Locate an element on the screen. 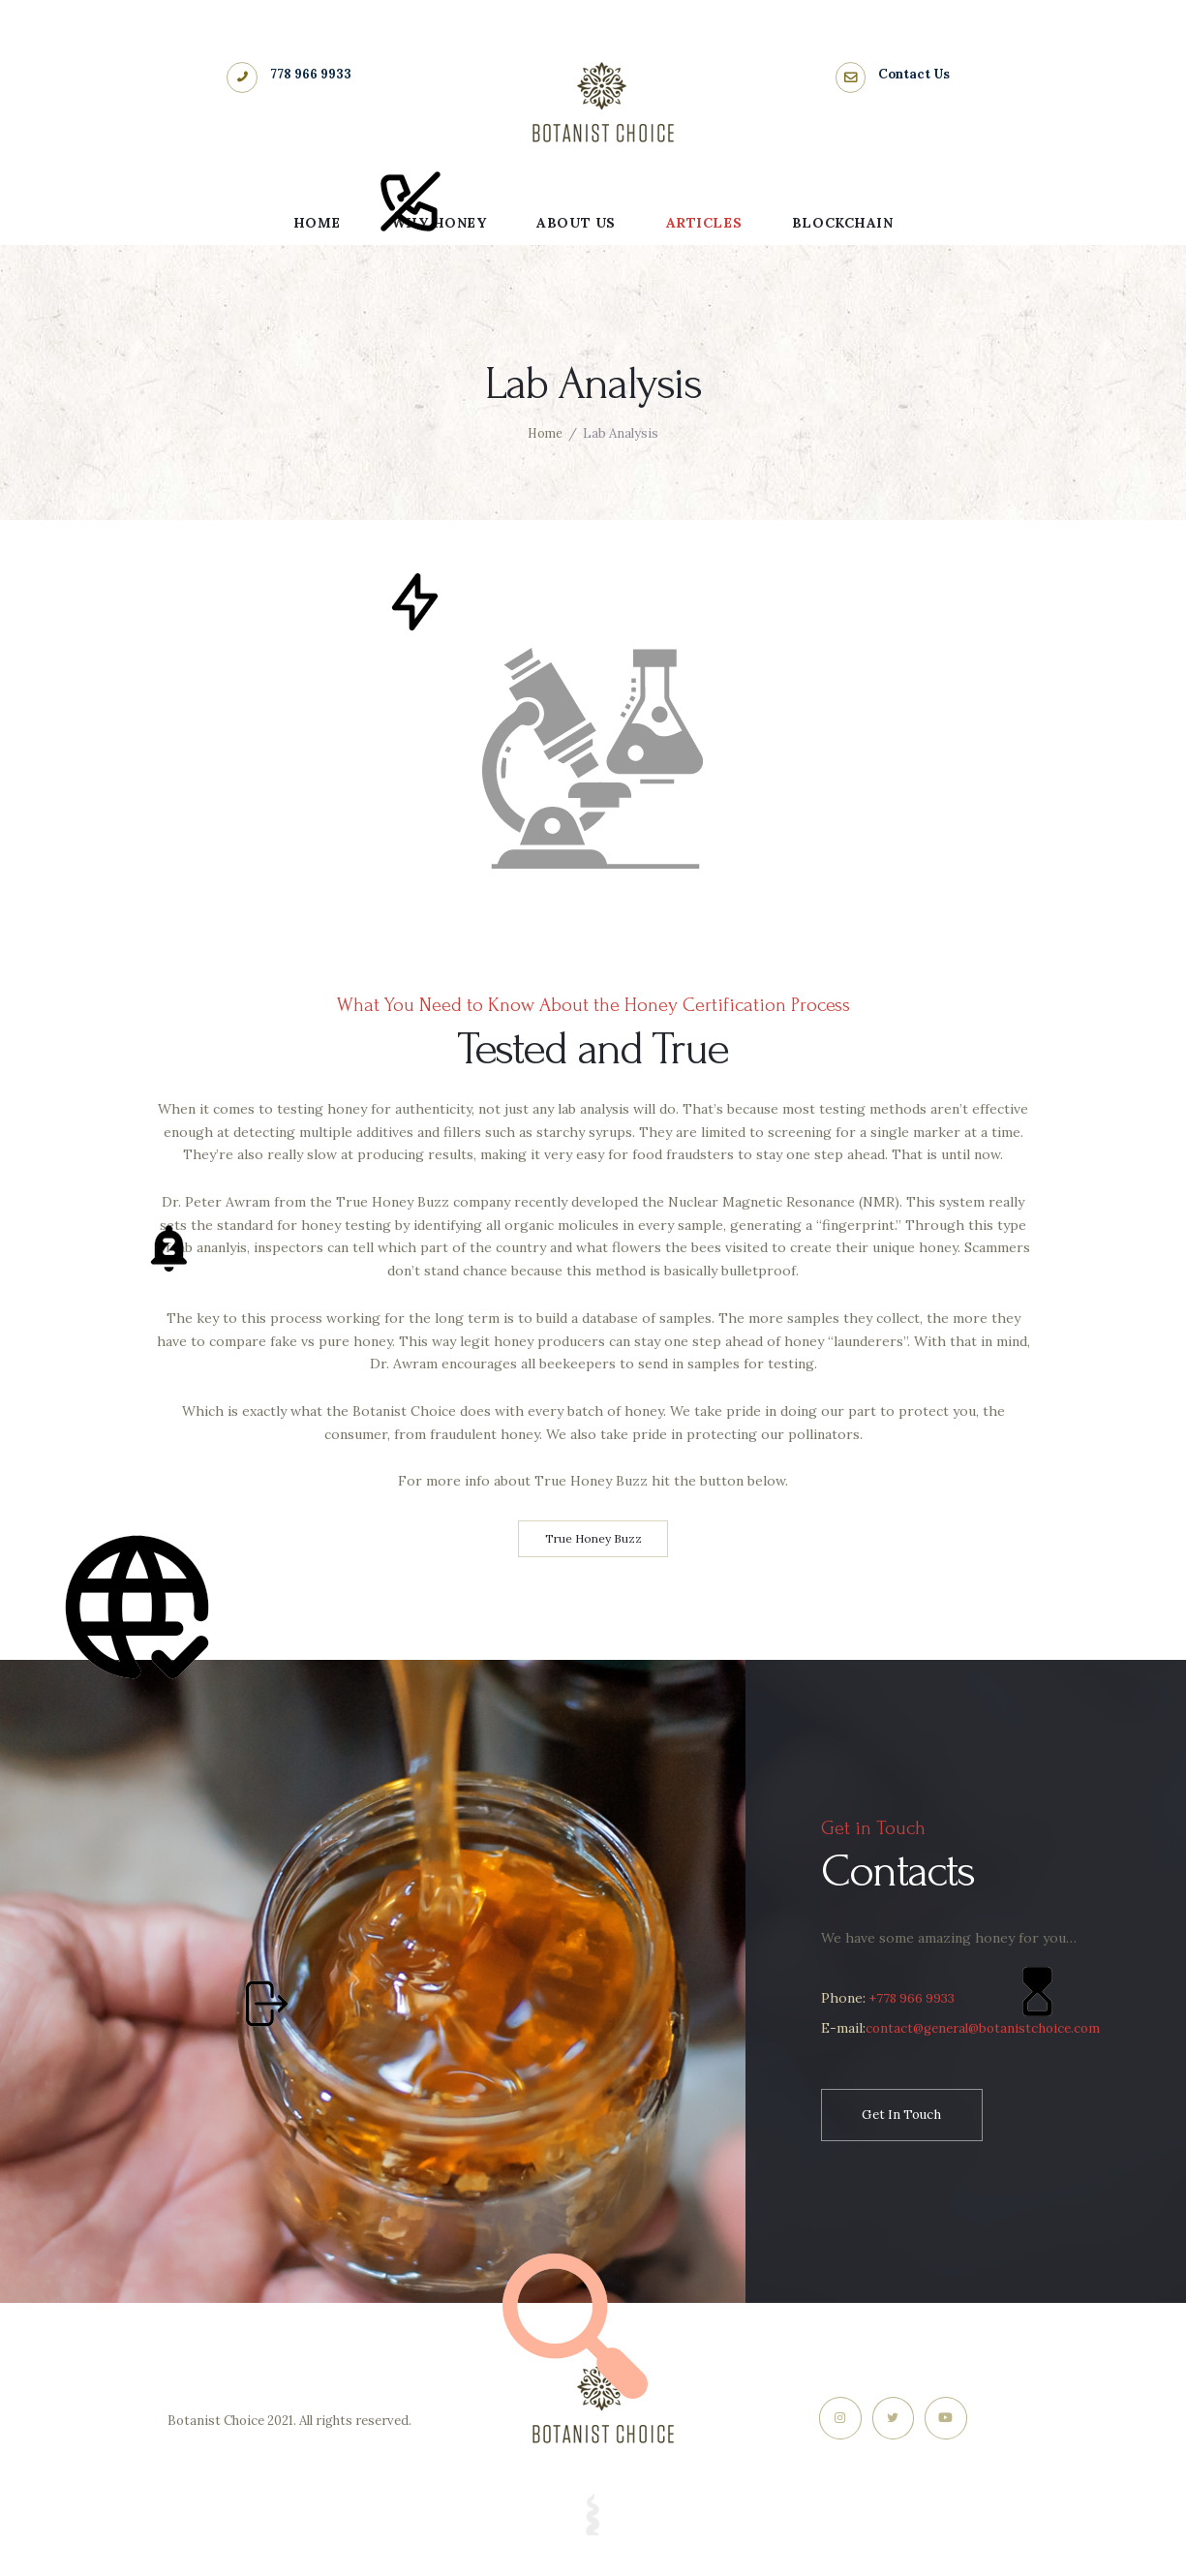  end or decline a phone call is located at coordinates (411, 201).